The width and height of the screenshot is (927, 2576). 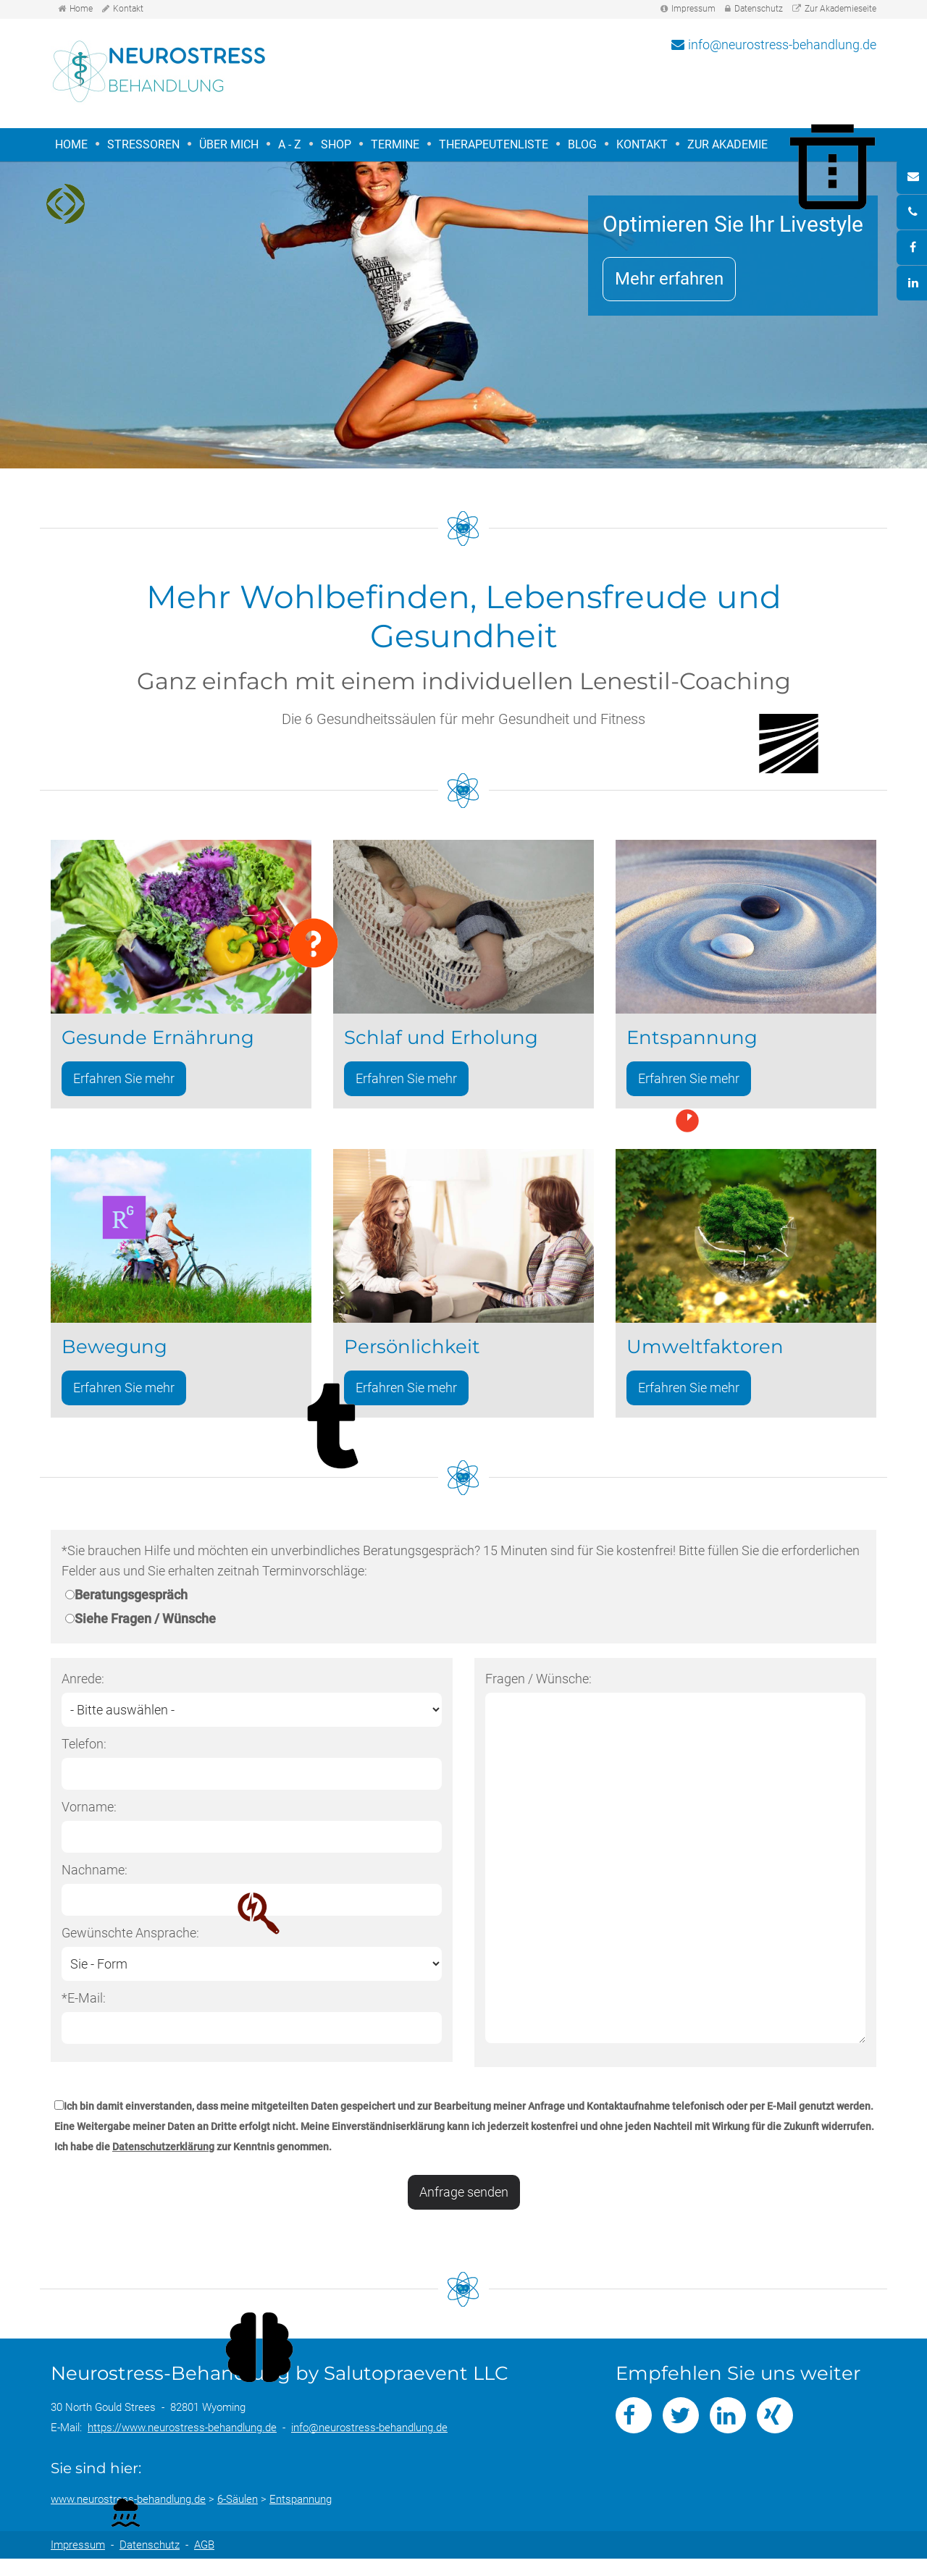 What do you see at coordinates (789, 744) in the screenshot?
I see `Fraunhofer-Gesellschaft organization logo` at bounding box center [789, 744].